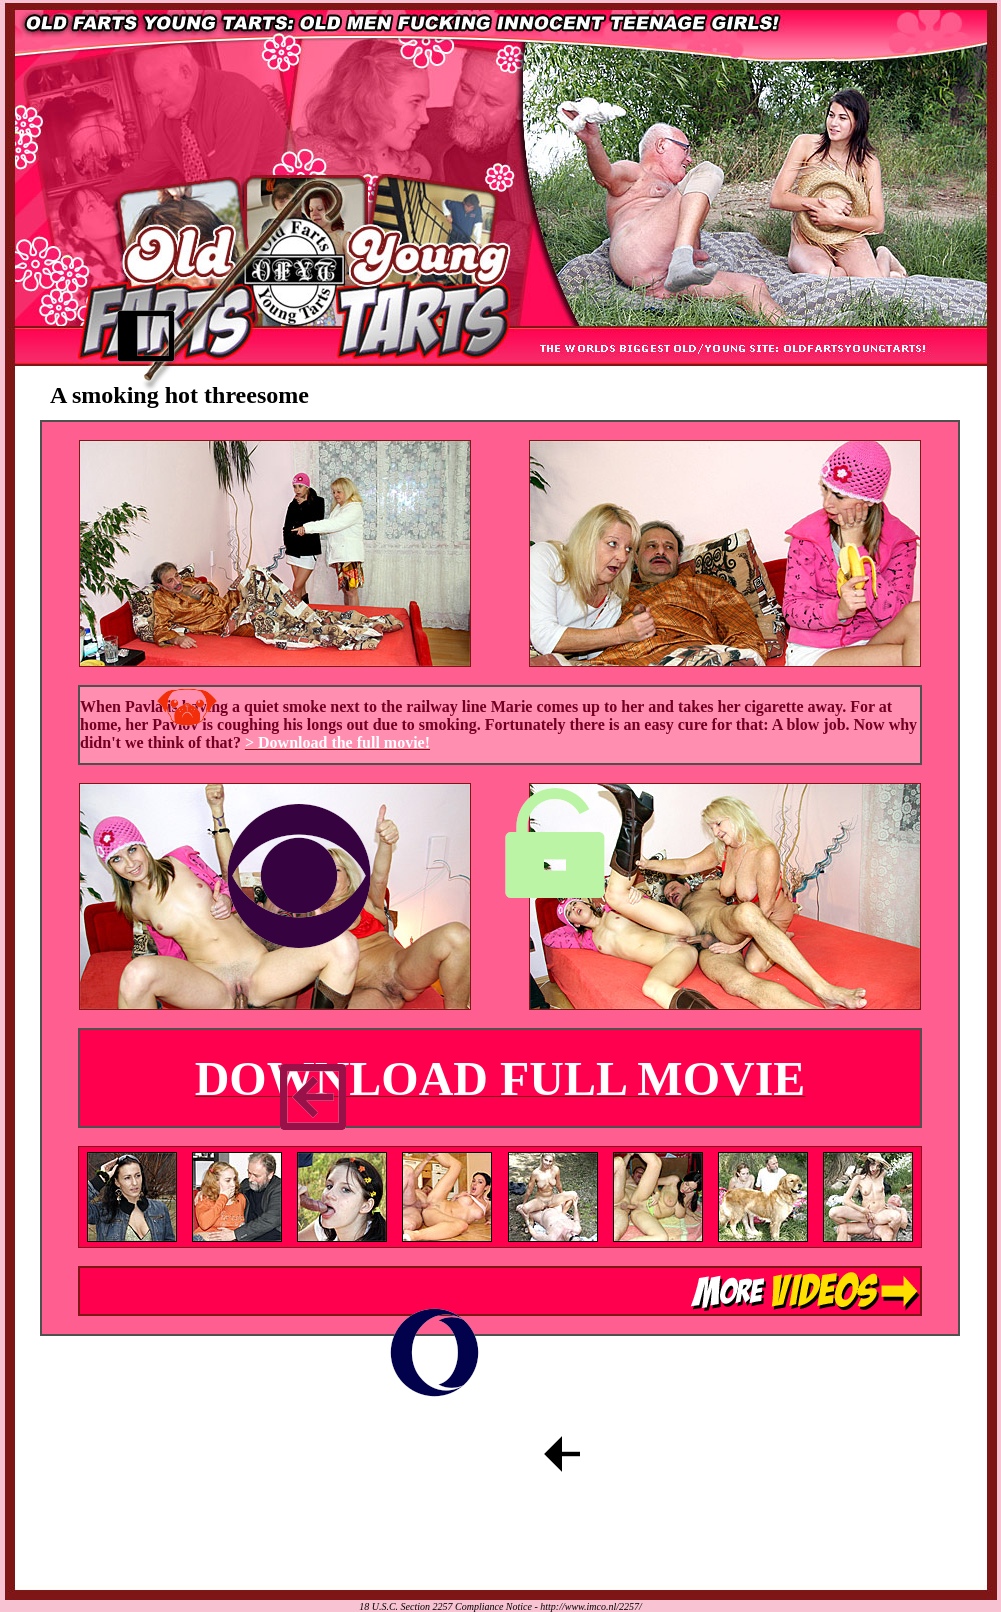  What do you see at coordinates (187, 707) in the screenshot?
I see `pug template engine logo` at bounding box center [187, 707].